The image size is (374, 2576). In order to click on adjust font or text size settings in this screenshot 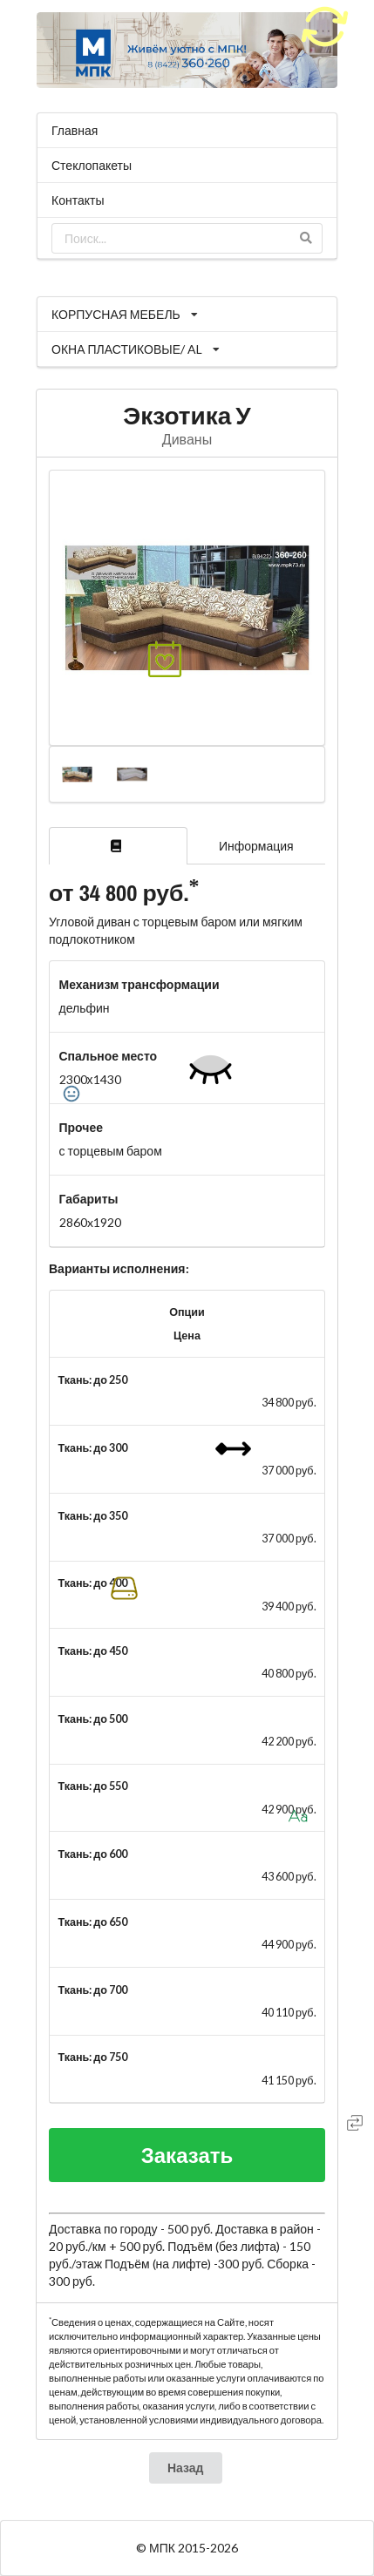, I will do `click(298, 1816)`.